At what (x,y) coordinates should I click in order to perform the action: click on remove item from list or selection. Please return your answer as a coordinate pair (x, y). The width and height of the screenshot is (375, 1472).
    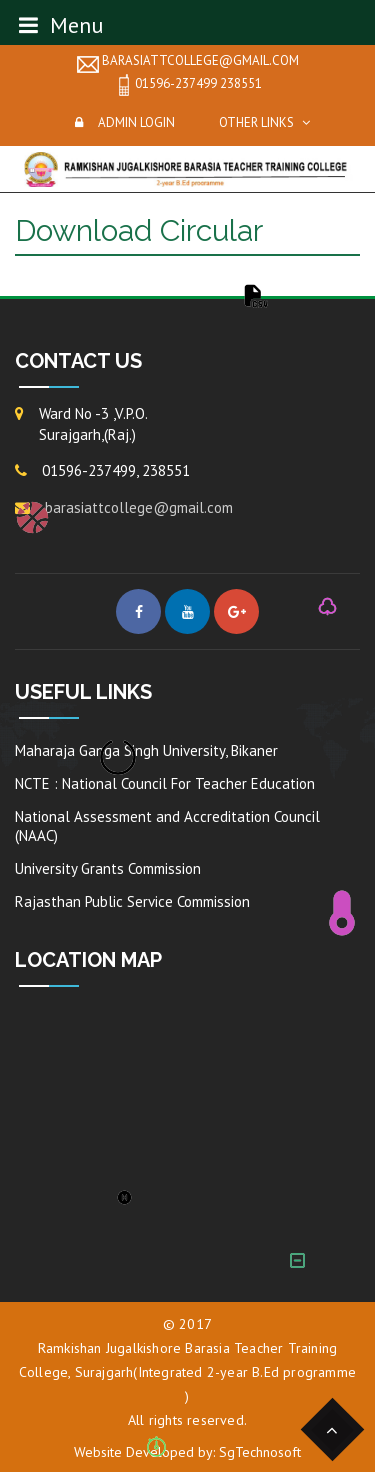
    Looking at the image, I should click on (297, 1260).